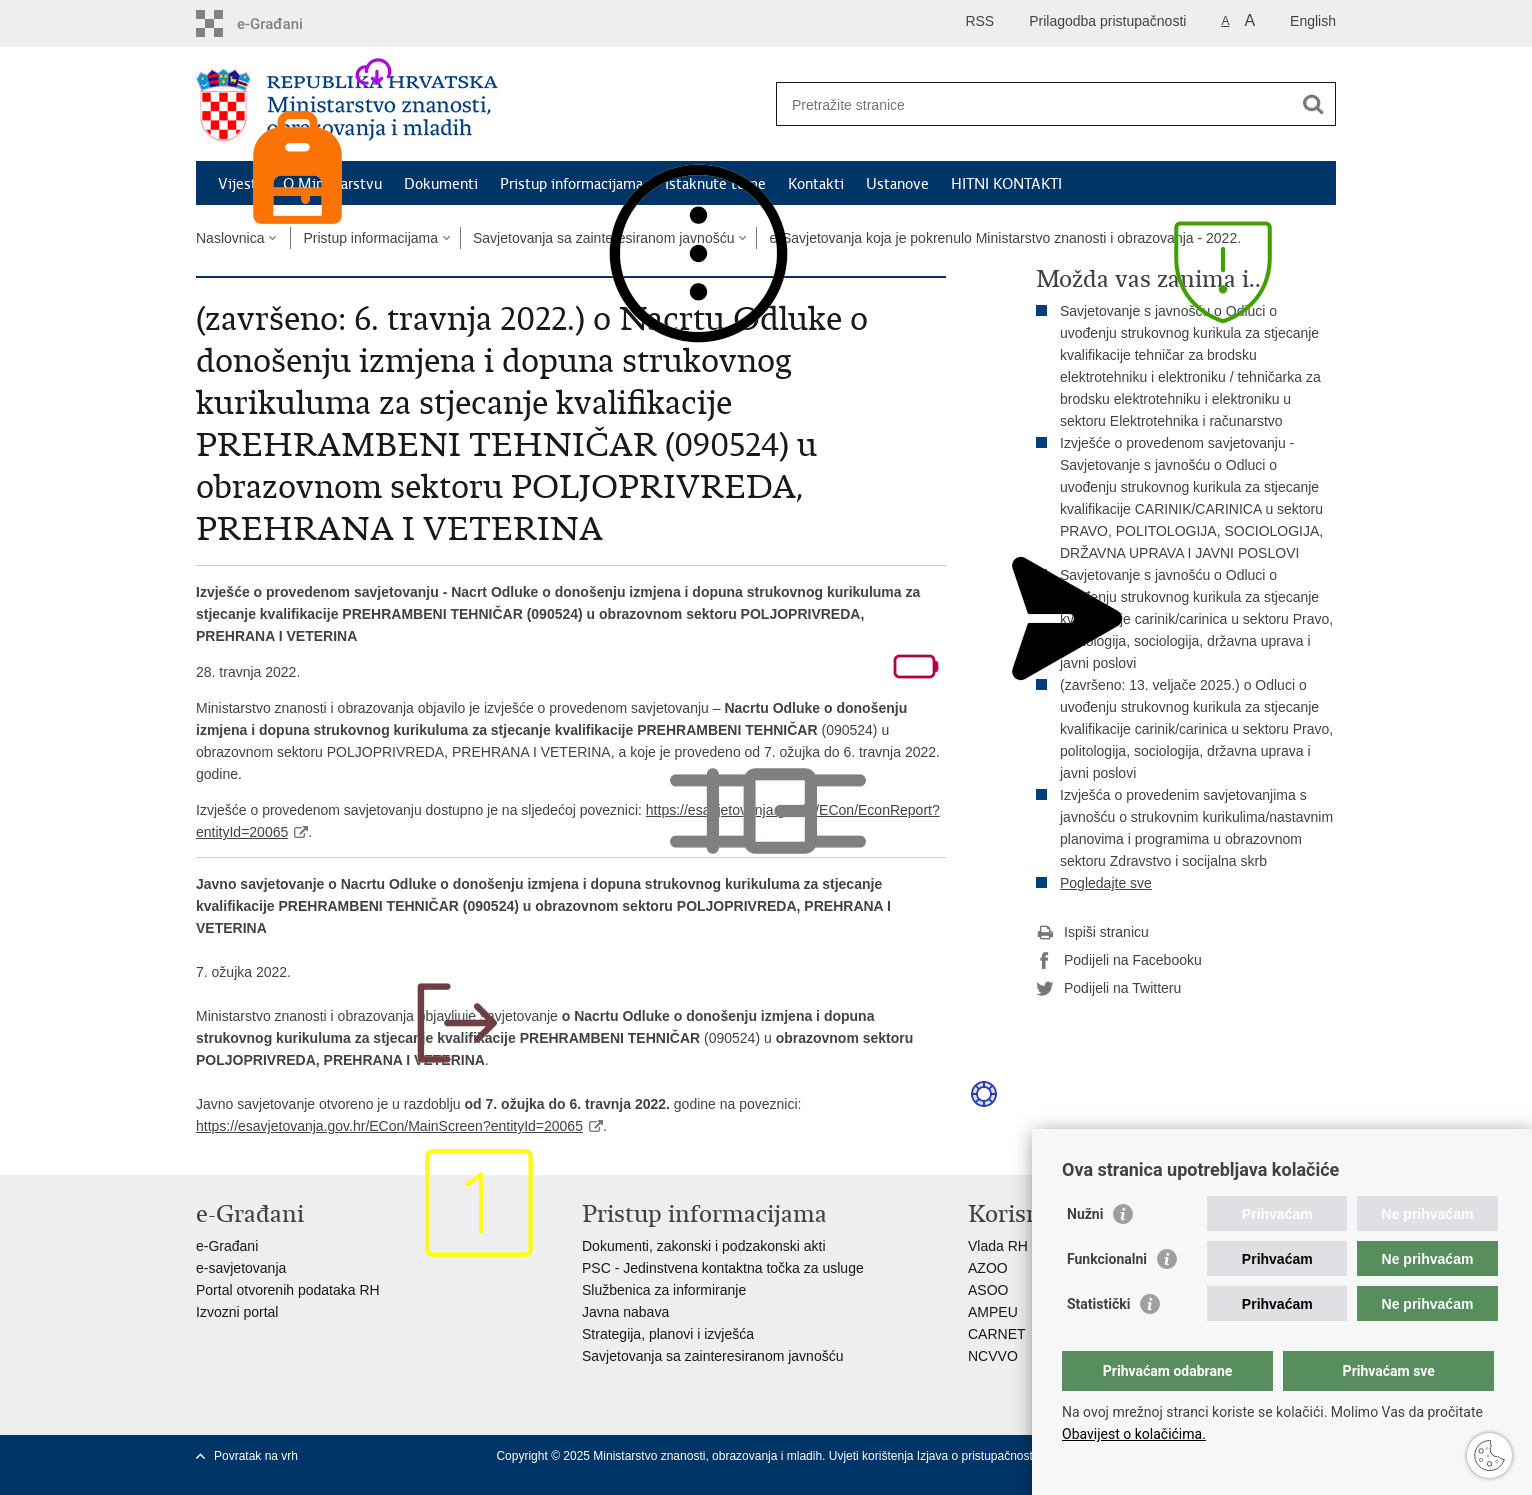  What do you see at coordinates (1060, 618) in the screenshot?
I see `send a message` at bounding box center [1060, 618].